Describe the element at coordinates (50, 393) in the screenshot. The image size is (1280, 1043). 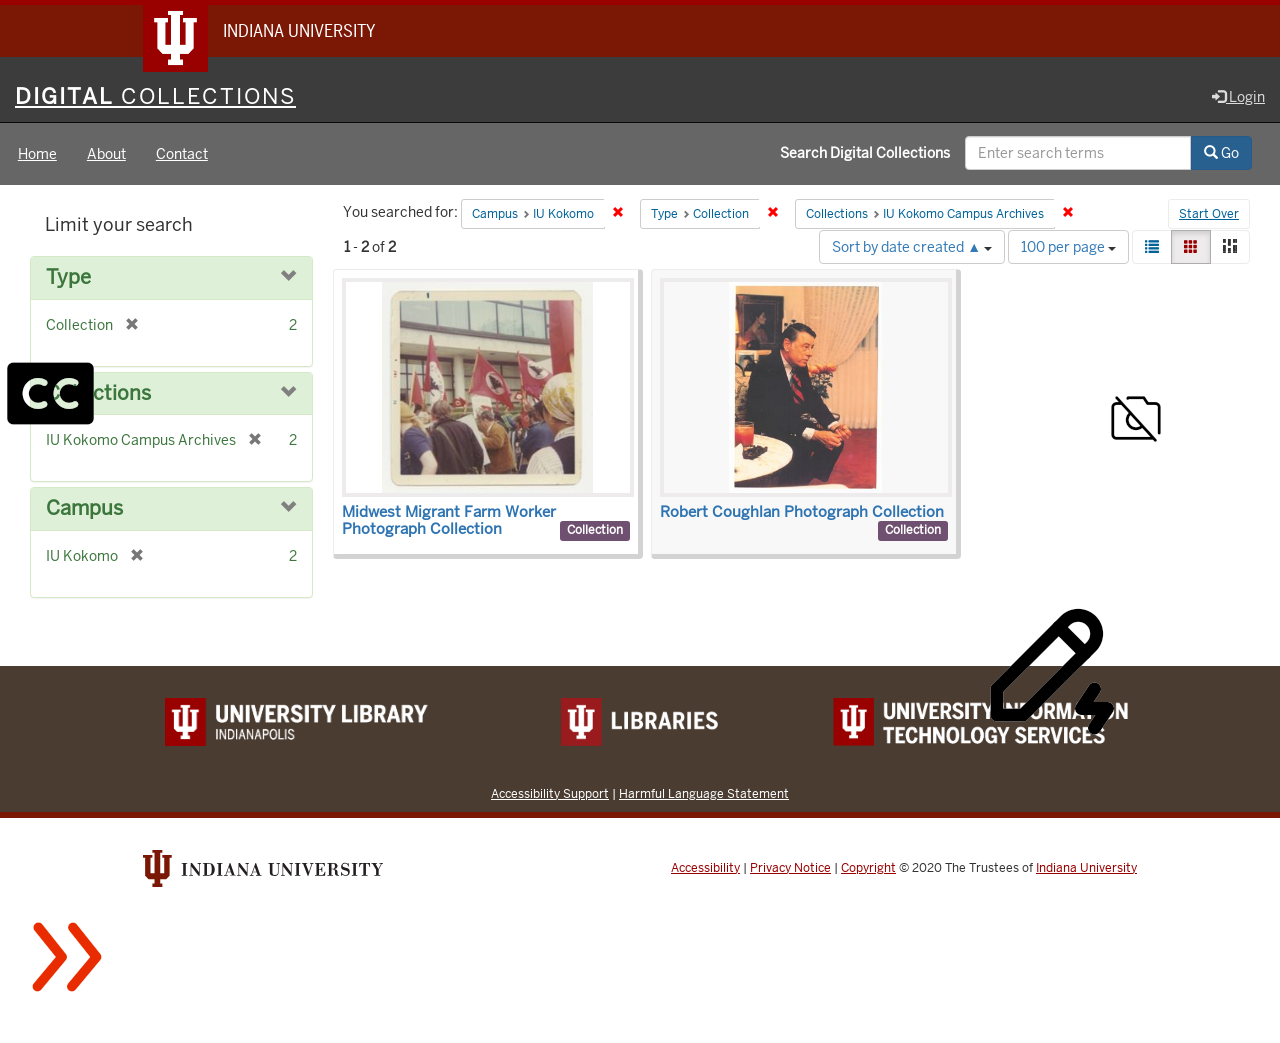
I see `enable closed captions for video content` at that location.